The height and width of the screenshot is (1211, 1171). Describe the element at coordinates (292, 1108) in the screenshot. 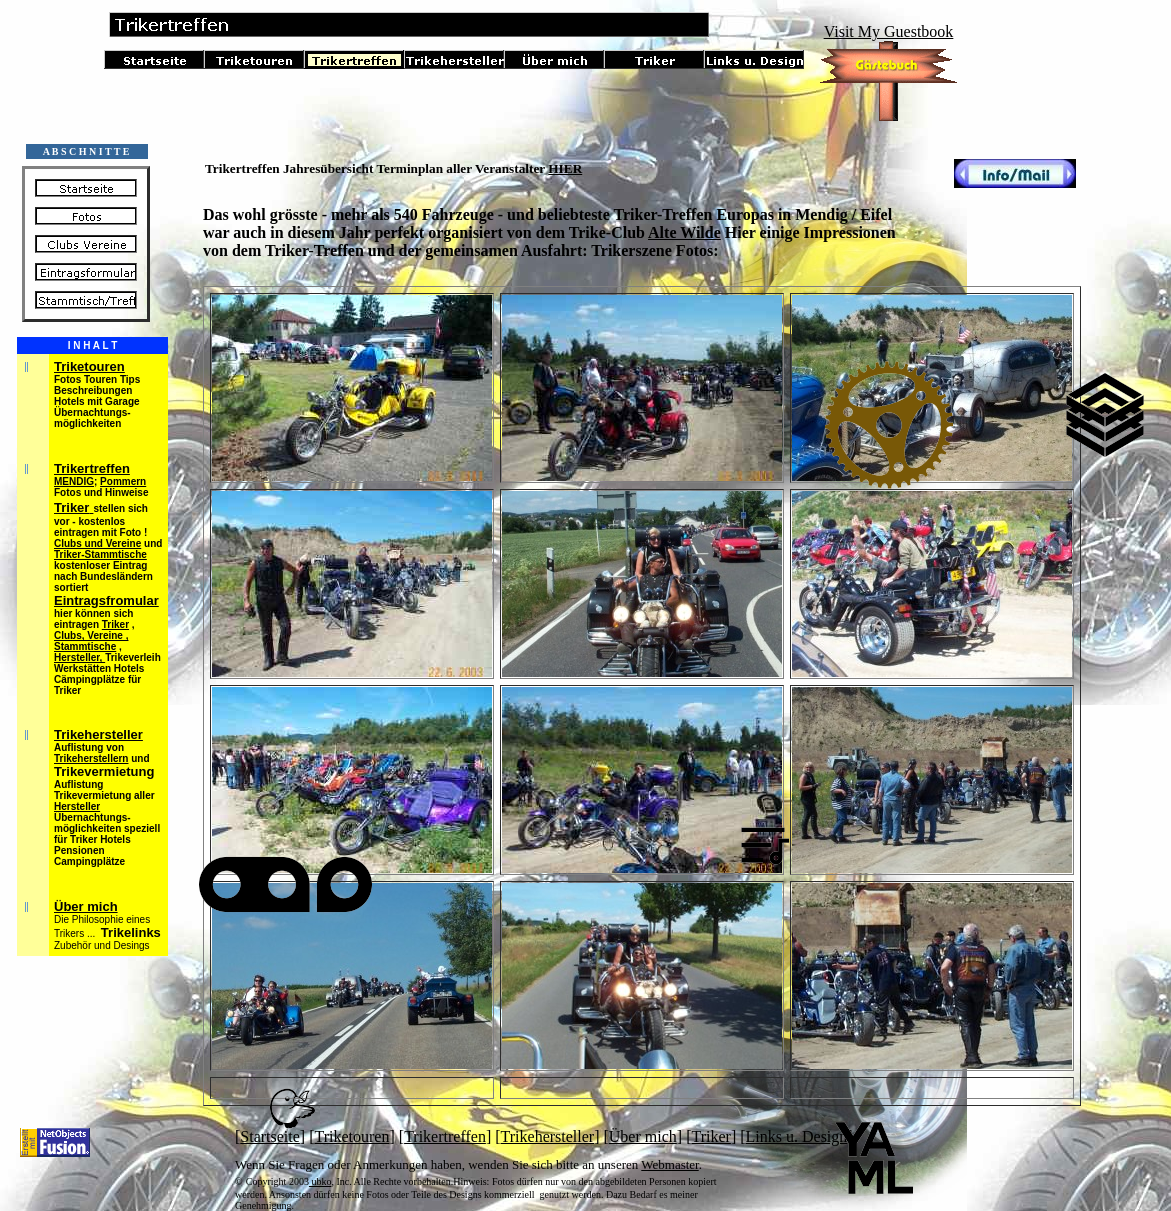

I see `bower package manager logo` at that location.